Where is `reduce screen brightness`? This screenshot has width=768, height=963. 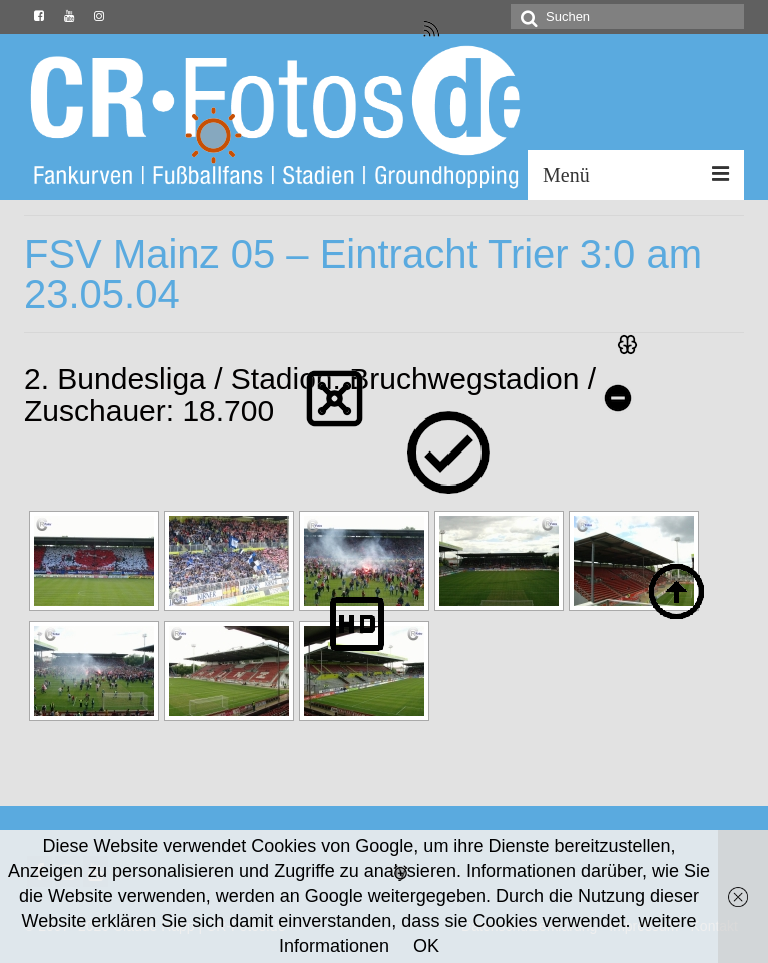 reduce screen brightness is located at coordinates (213, 135).